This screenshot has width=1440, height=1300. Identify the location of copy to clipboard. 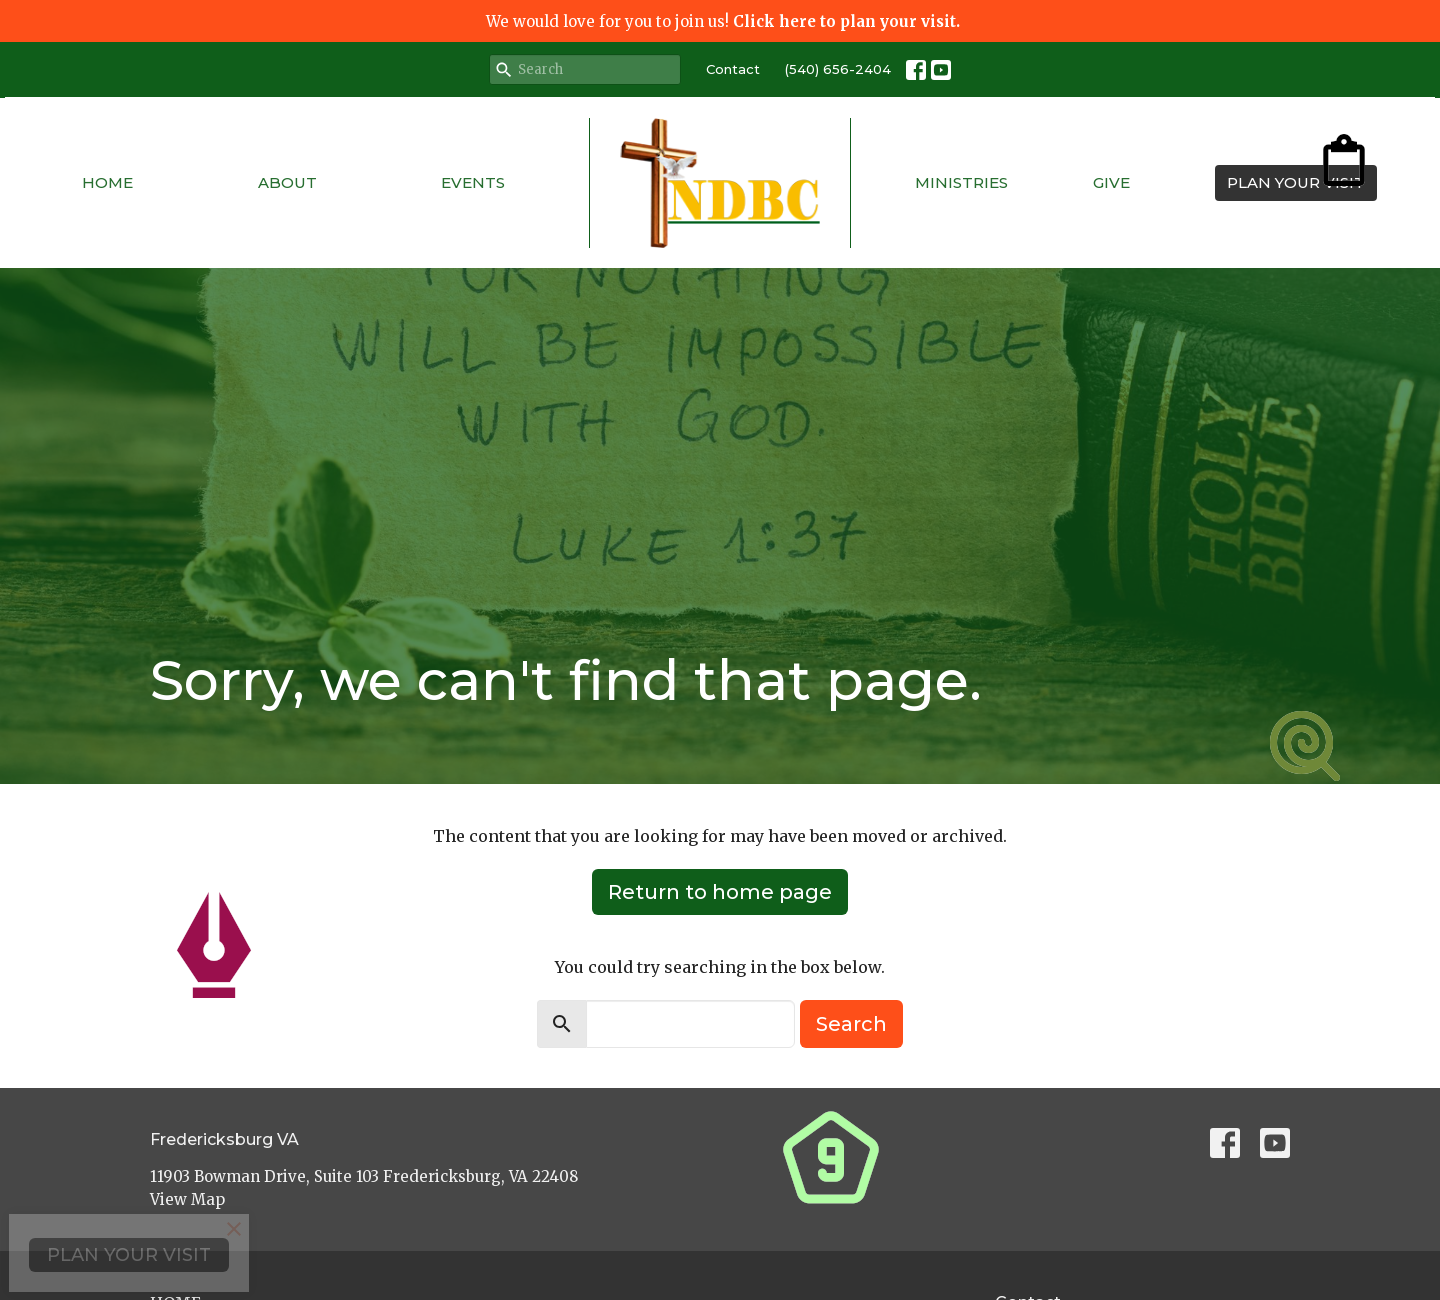
(1344, 160).